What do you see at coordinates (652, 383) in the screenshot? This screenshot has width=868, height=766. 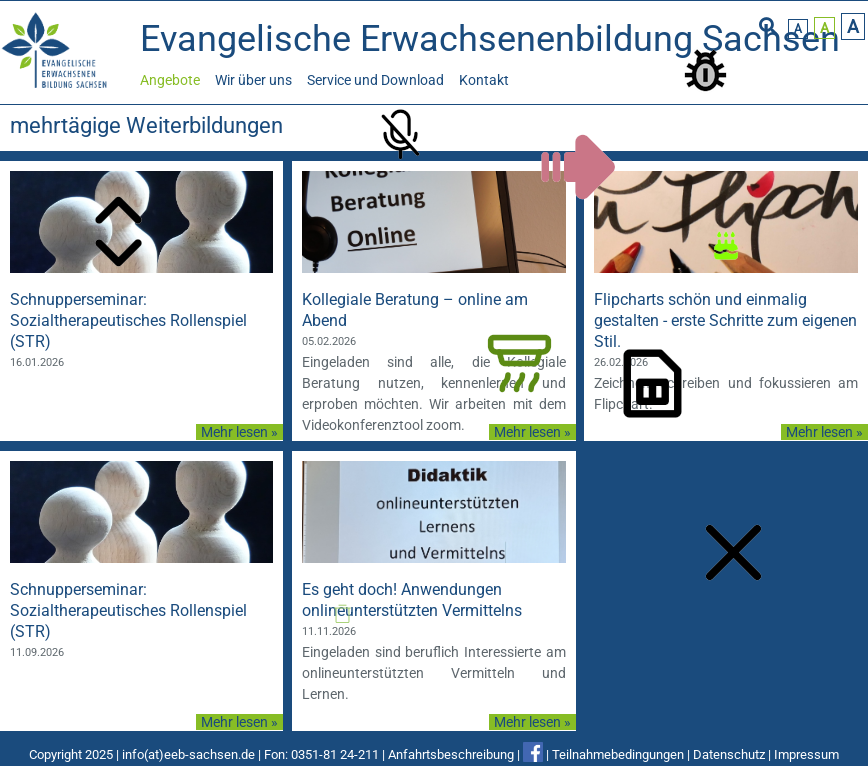 I see `manage sim card settings` at bounding box center [652, 383].